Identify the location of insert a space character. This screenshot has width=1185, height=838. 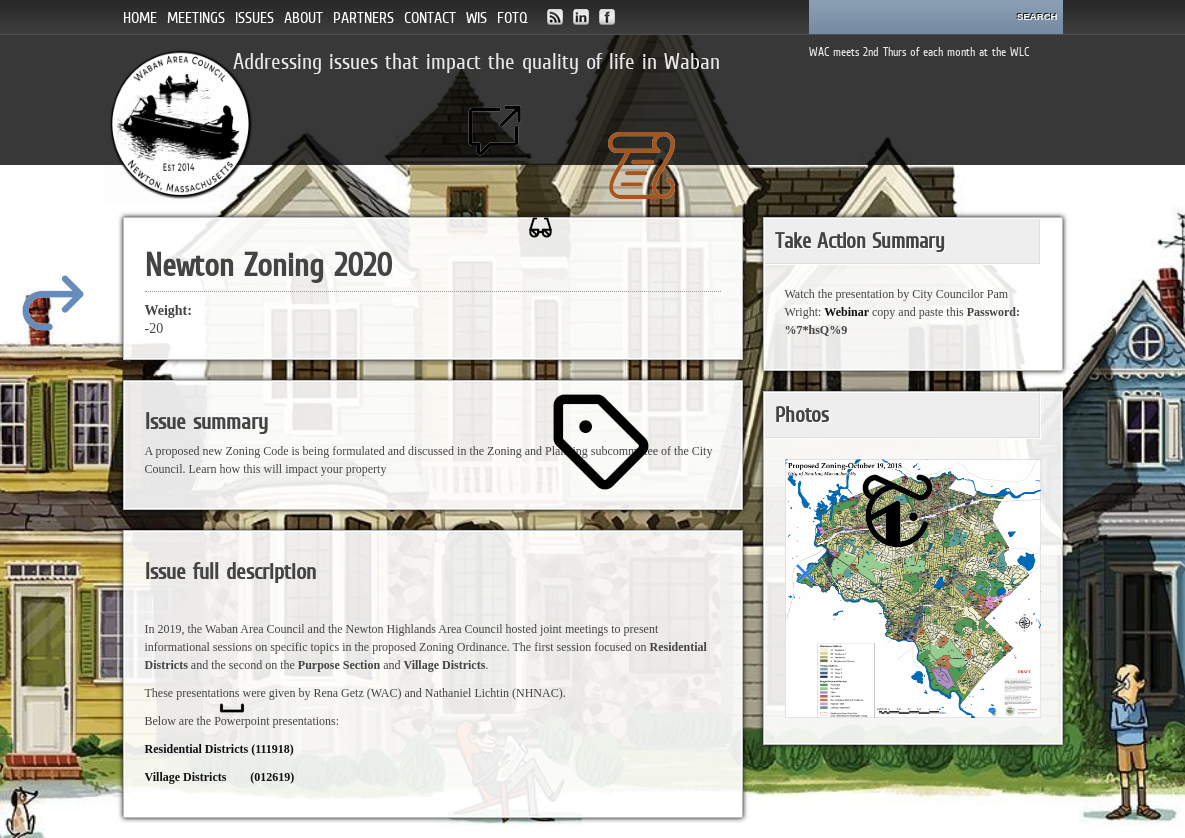
(232, 708).